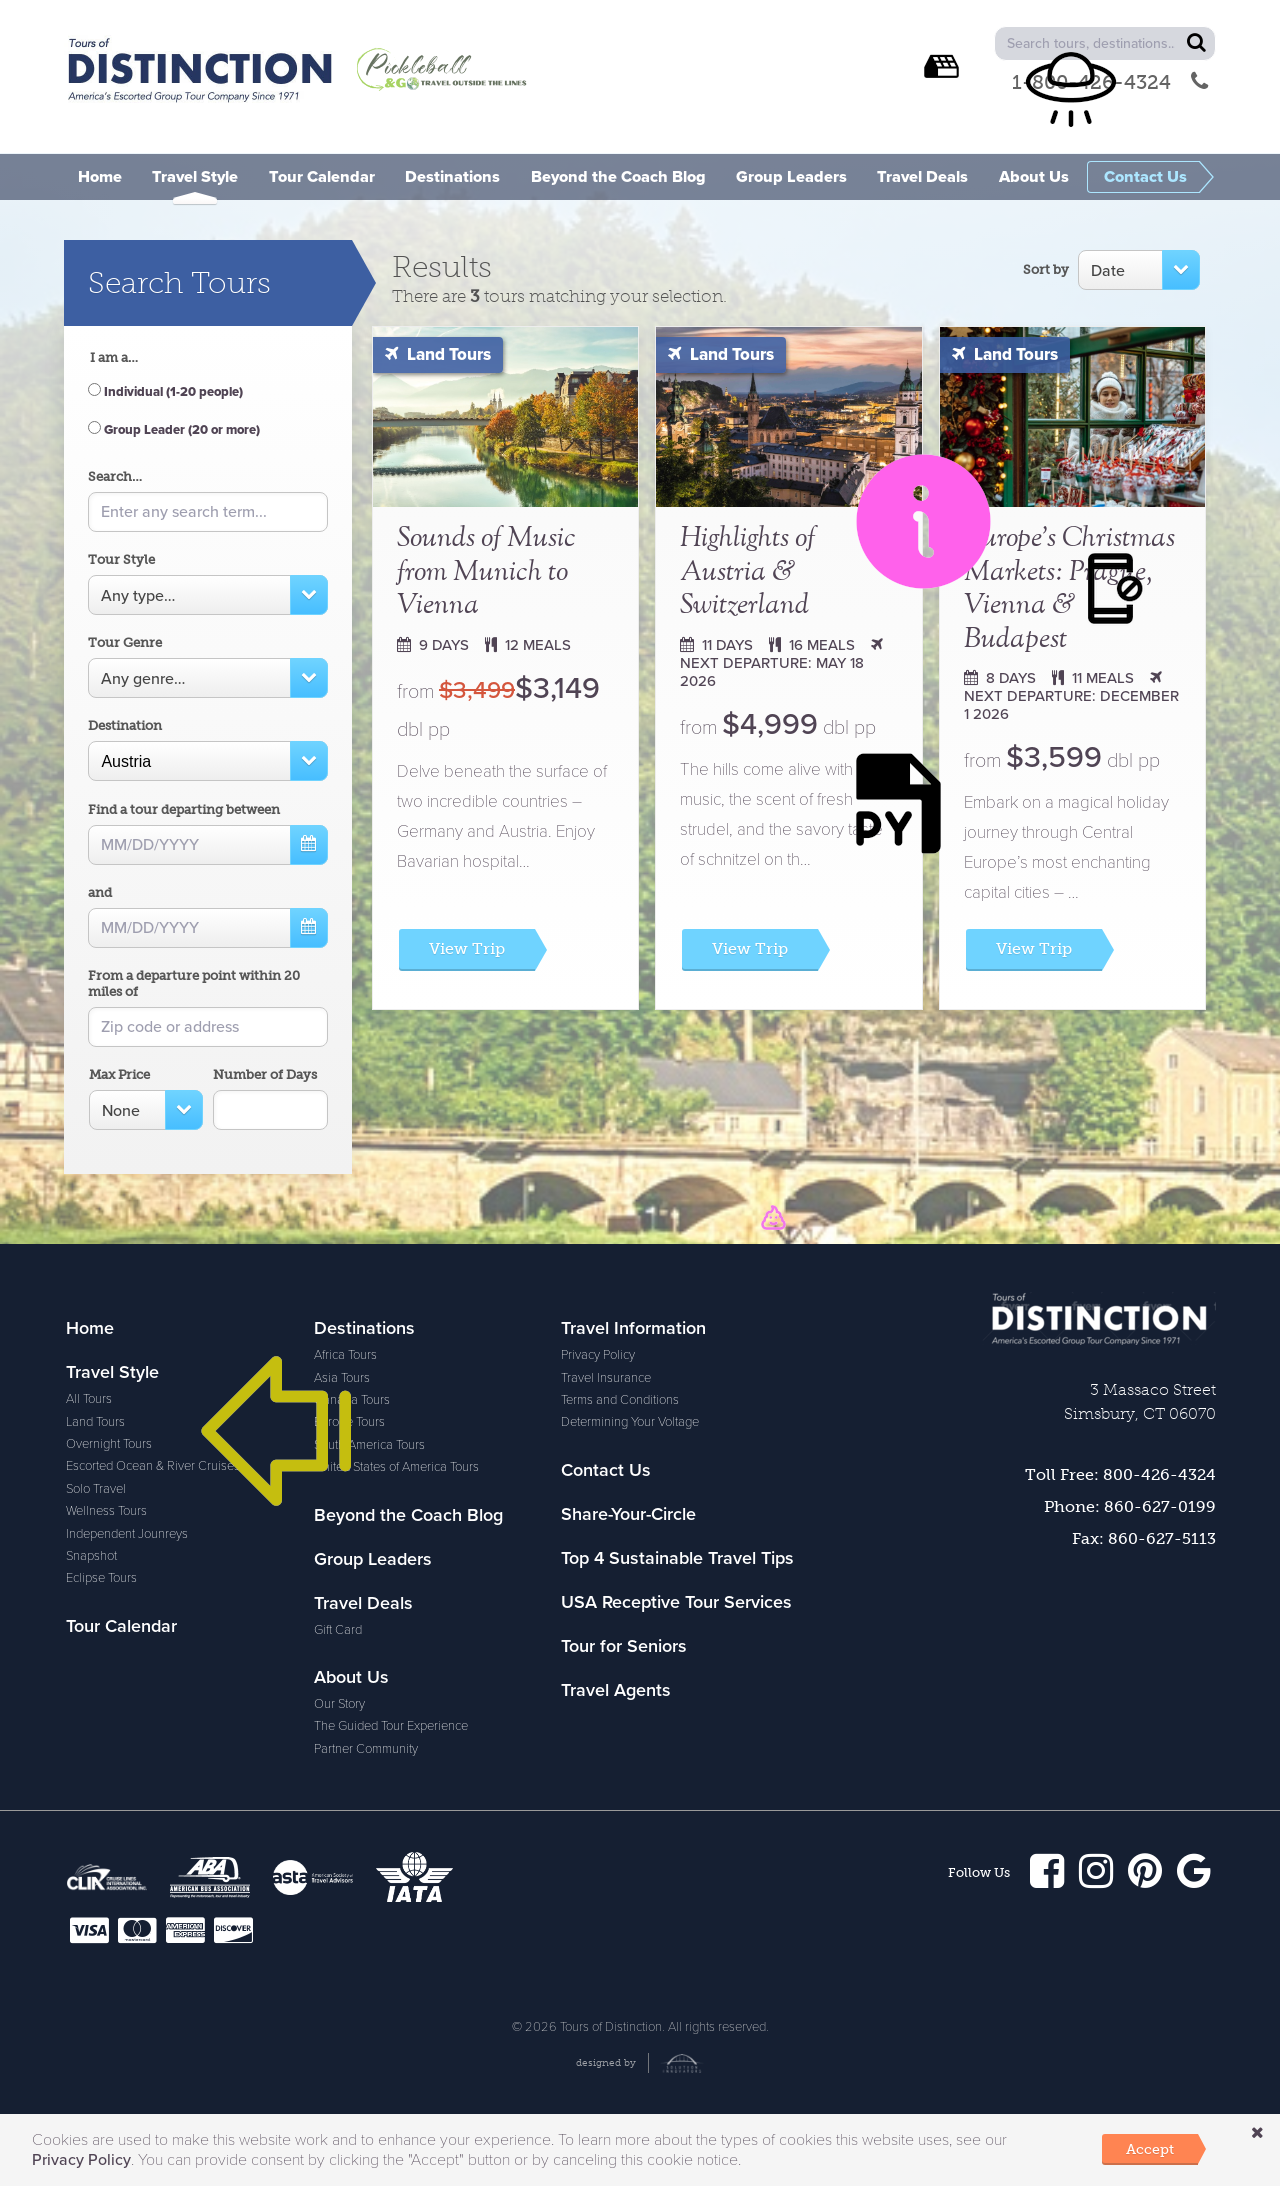 This screenshot has width=1280, height=2186. Describe the element at coordinates (898, 803) in the screenshot. I see `open a python file` at that location.